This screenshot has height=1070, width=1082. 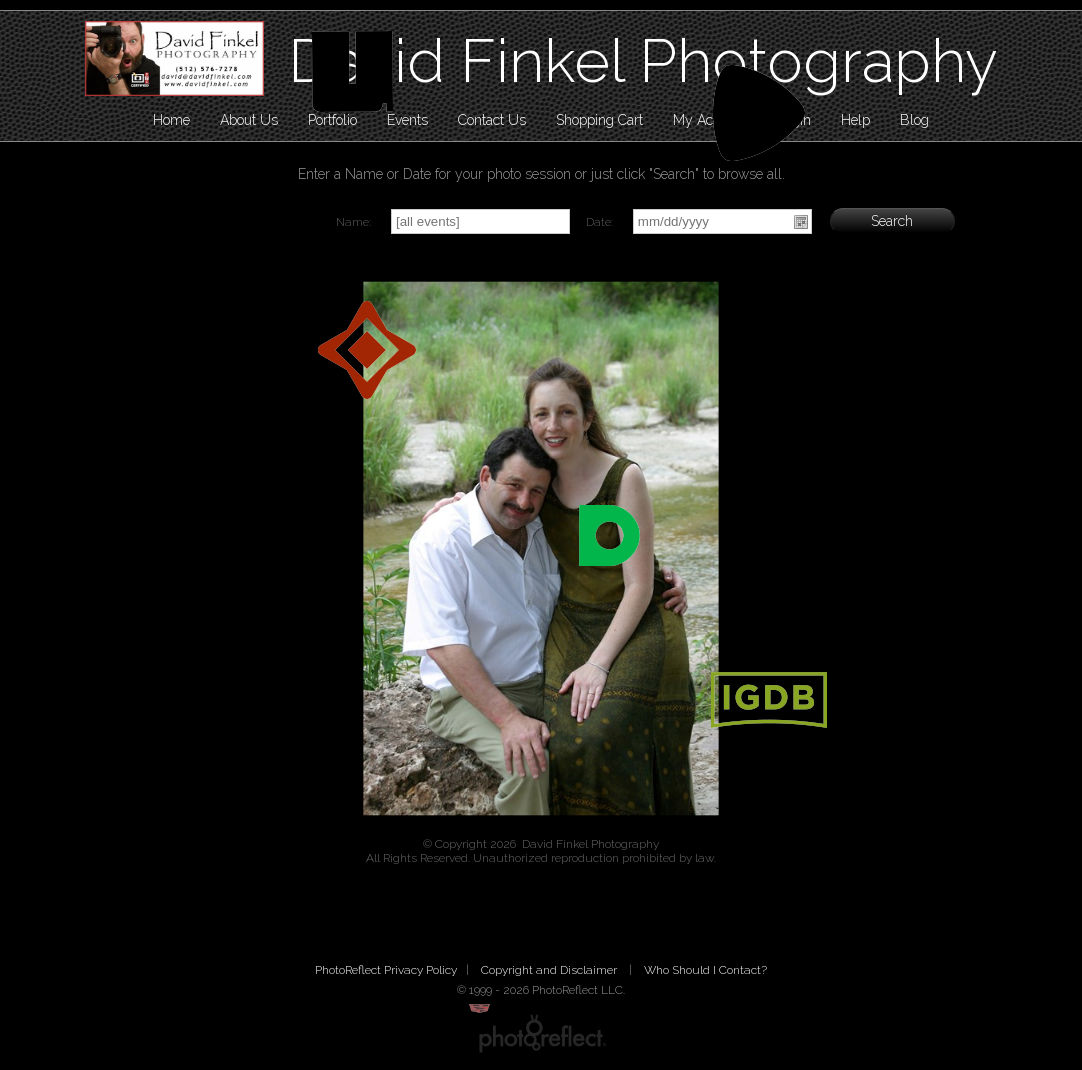 What do you see at coordinates (479, 1008) in the screenshot?
I see `cadillac brand logo` at bounding box center [479, 1008].